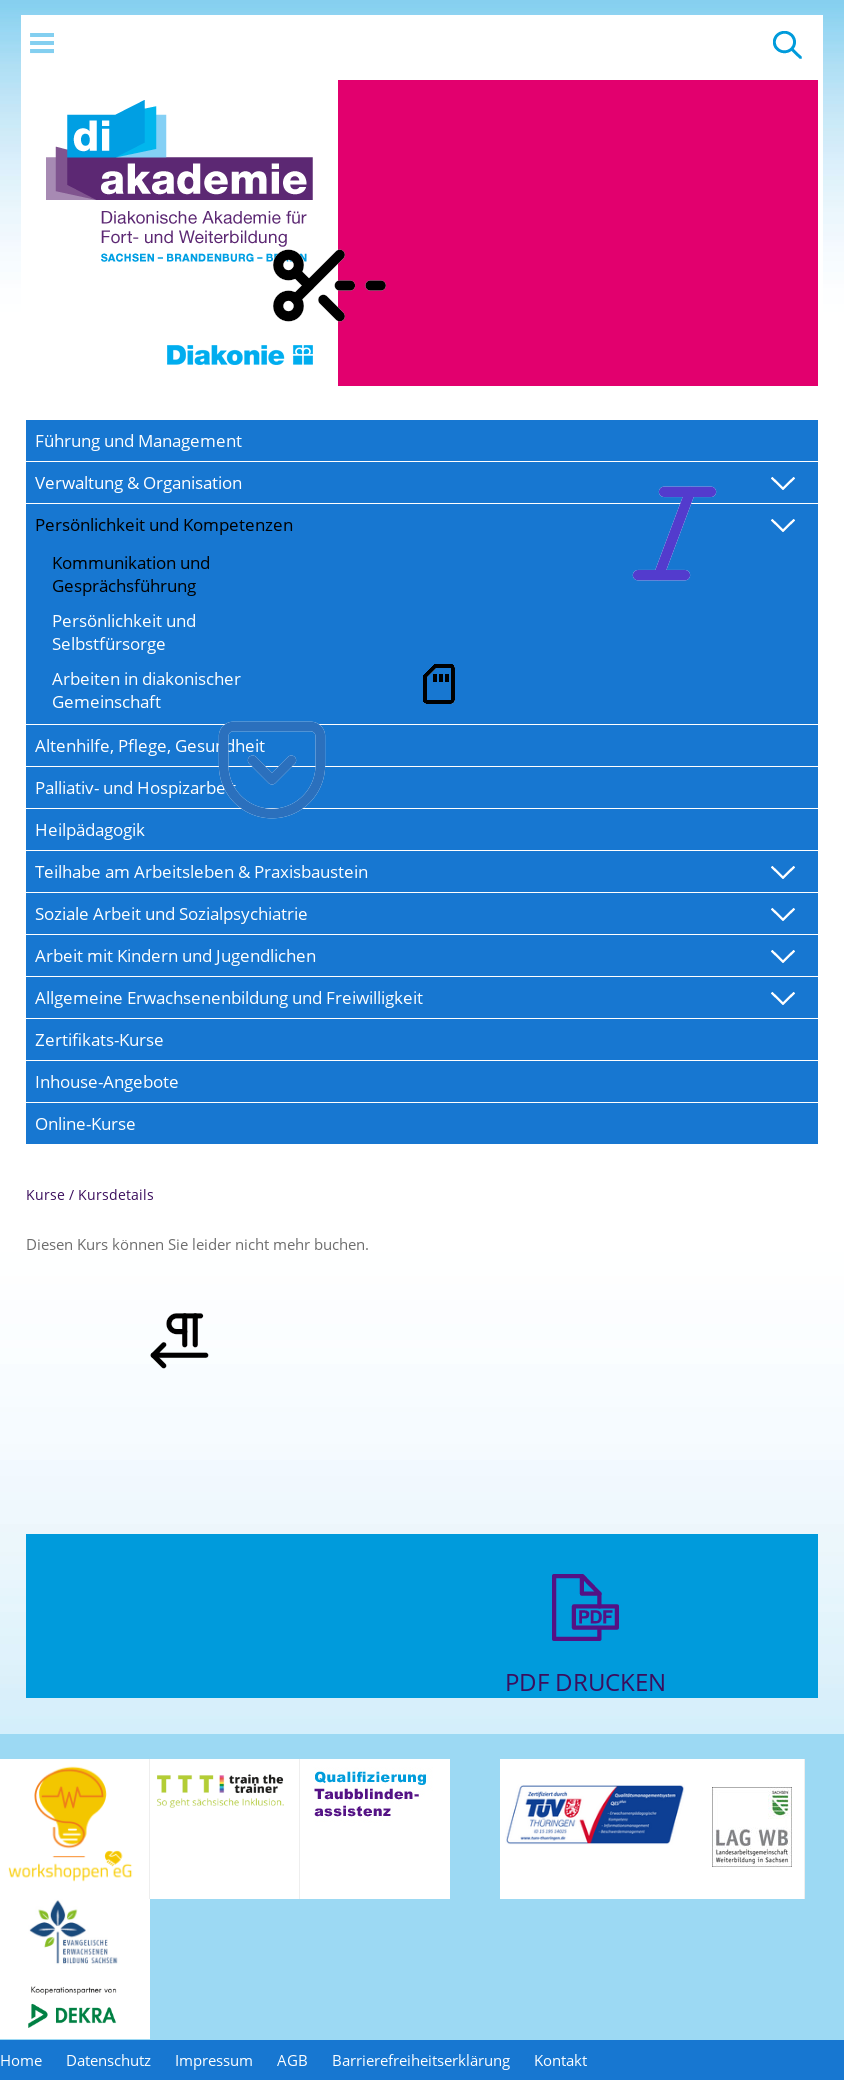  I want to click on align text to the left, so click(179, 1339).